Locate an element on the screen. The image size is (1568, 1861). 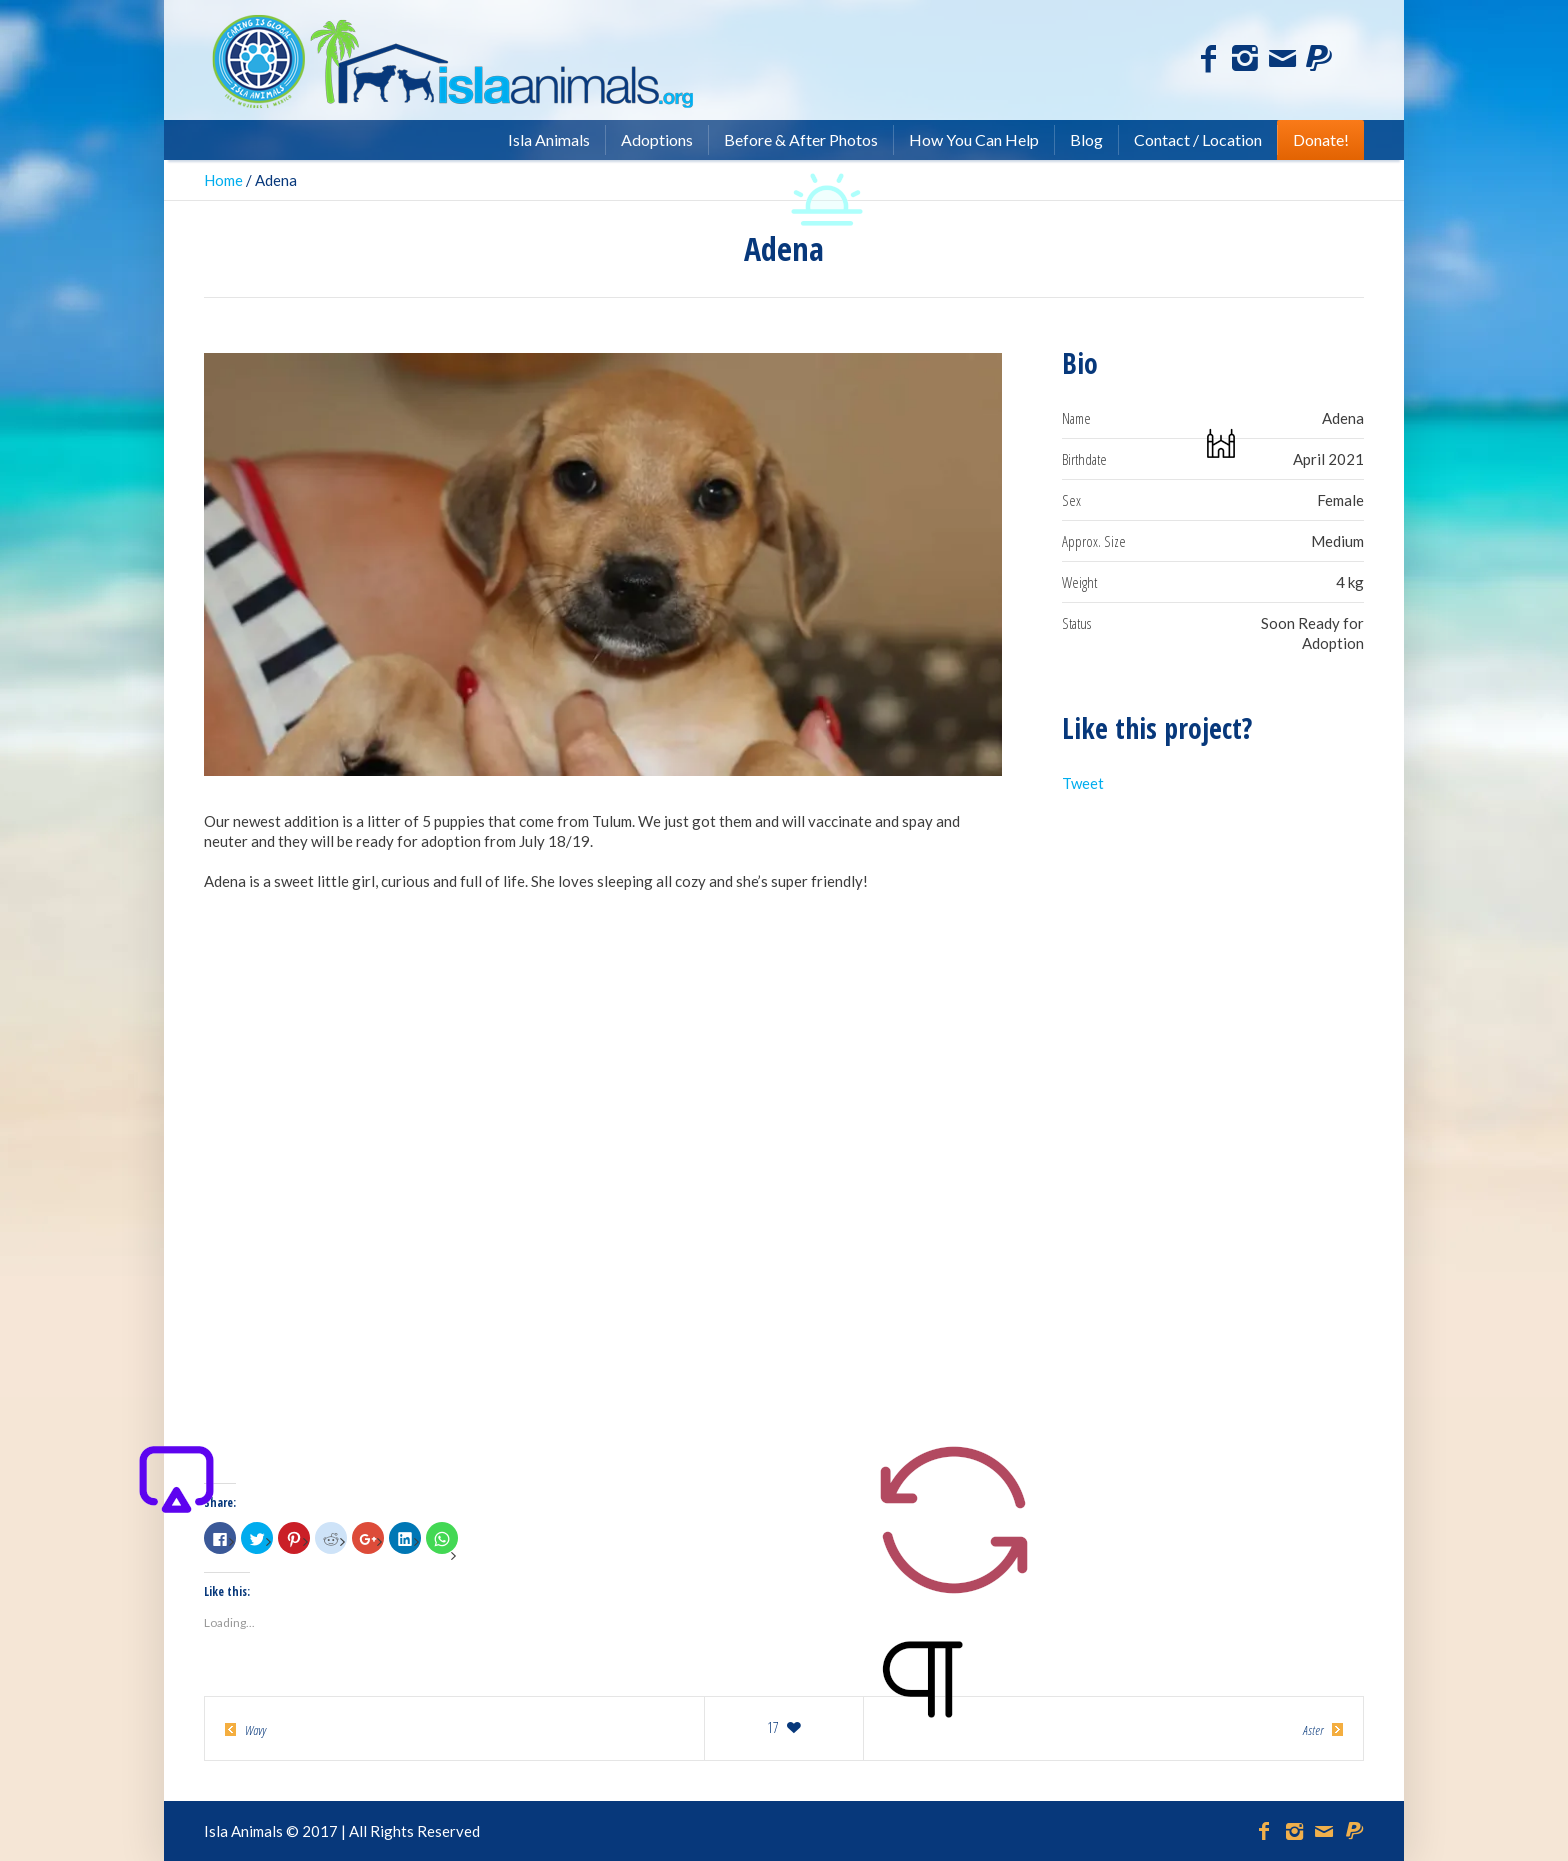
find nearby synagogues is located at coordinates (1221, 444).